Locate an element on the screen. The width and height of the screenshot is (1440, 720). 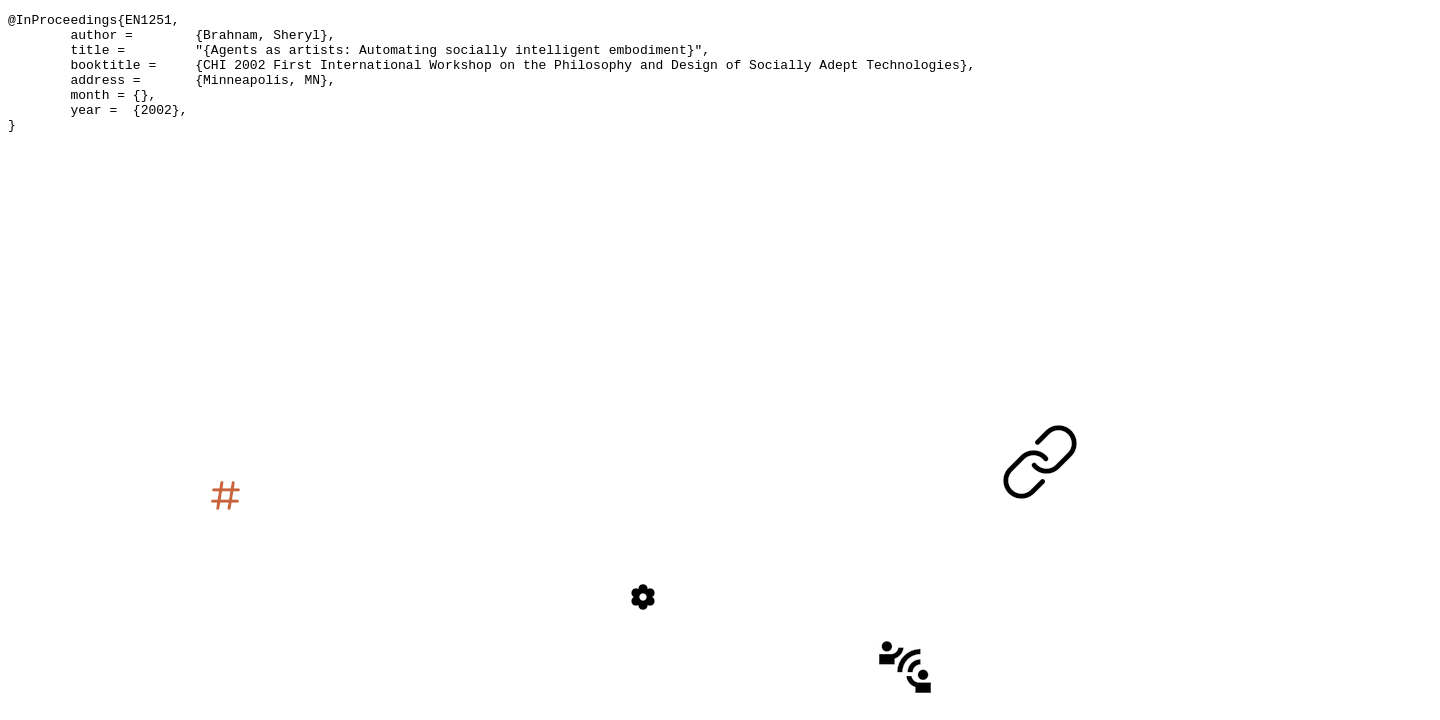
access garden or plant-related features is located at coordinates (643, 597).